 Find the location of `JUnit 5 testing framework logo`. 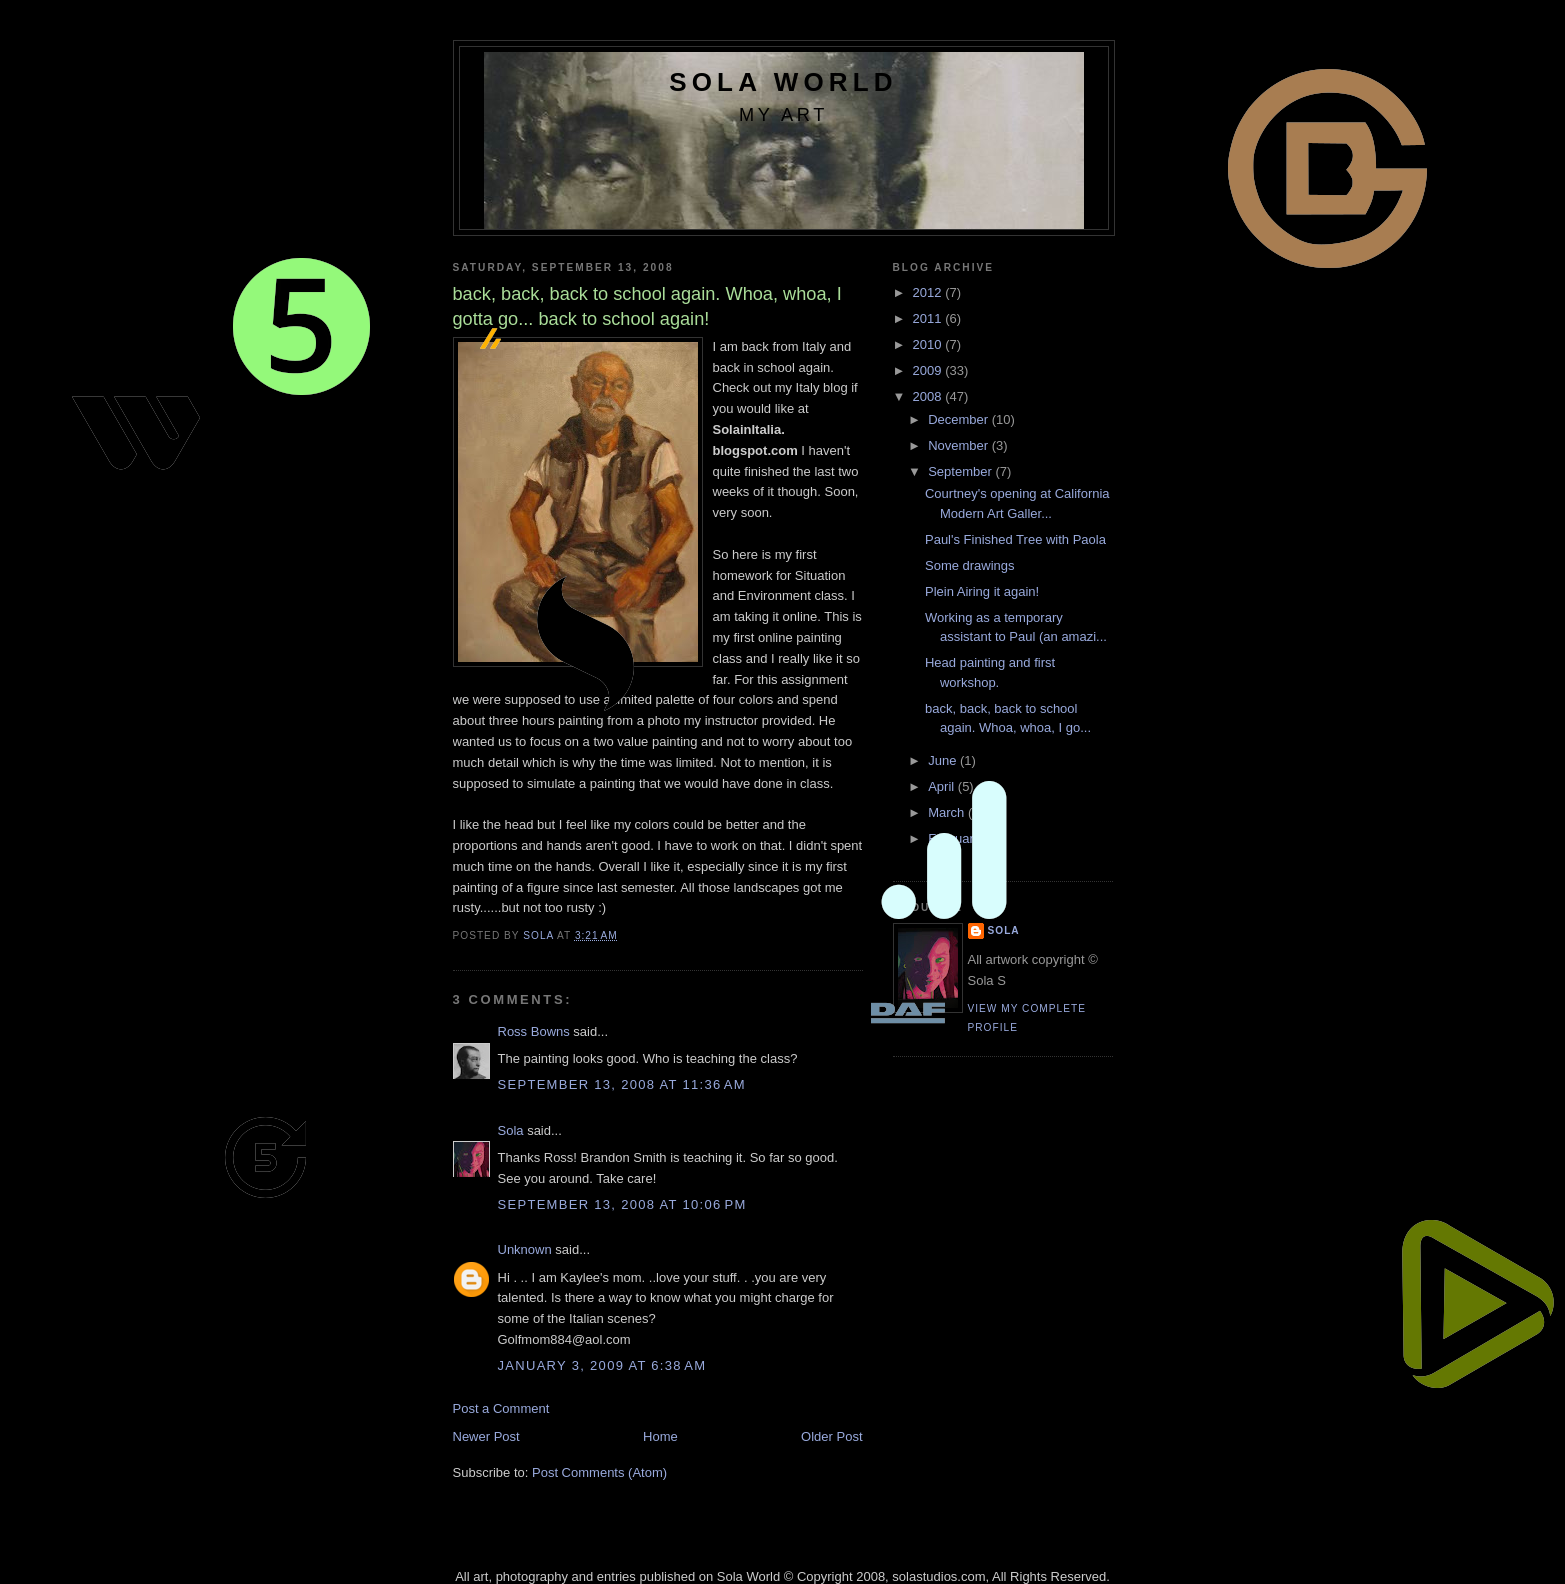

JUnit 5 testing framework logo is located at coordinates (301, 326).